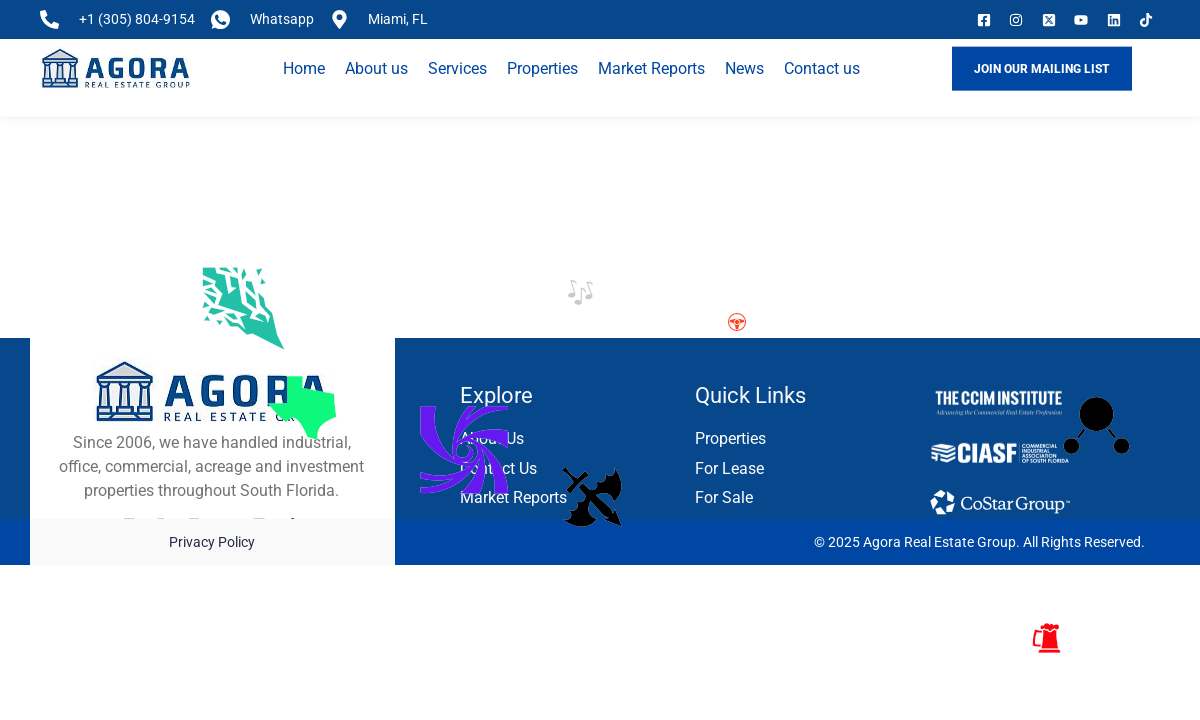 This screenshot has width=1200, height=720. Describe the element at coordinates (464, 450) in the screenshot. I see `activate vortex or whirlpool ability` at that location.